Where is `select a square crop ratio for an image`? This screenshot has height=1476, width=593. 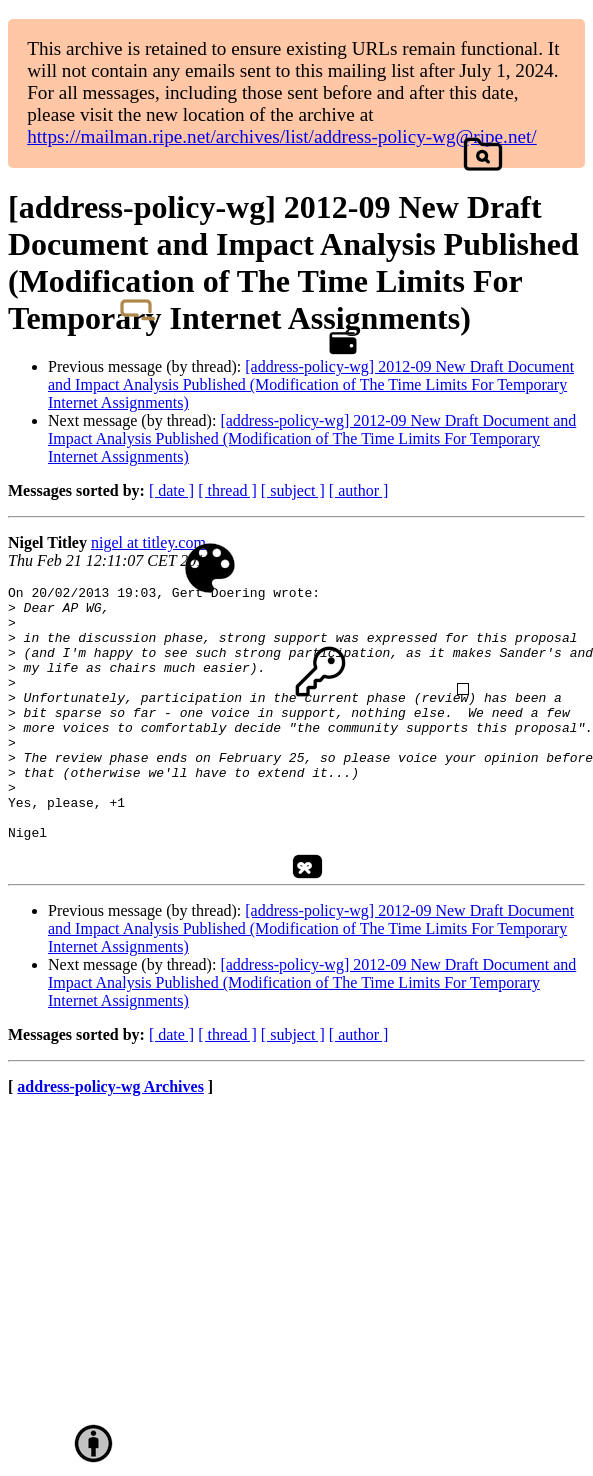
select a square crop ratio for an image is located at coordinates (463, 689).